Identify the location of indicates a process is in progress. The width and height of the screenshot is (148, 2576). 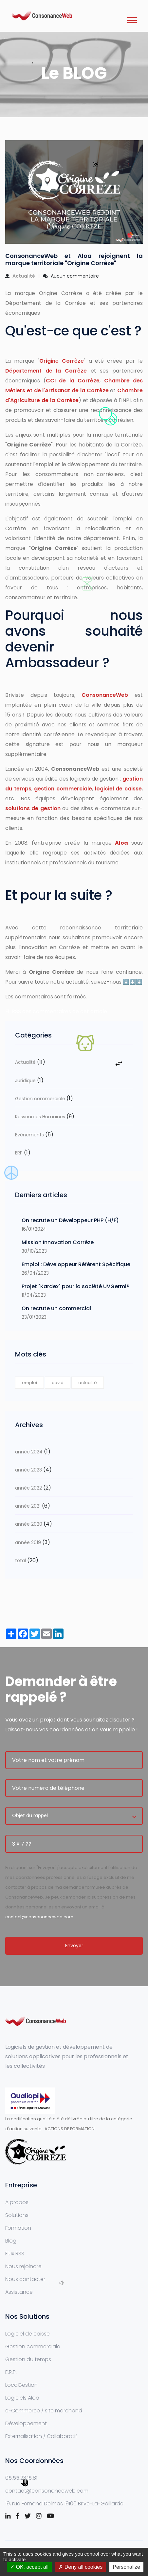
(87, 584).